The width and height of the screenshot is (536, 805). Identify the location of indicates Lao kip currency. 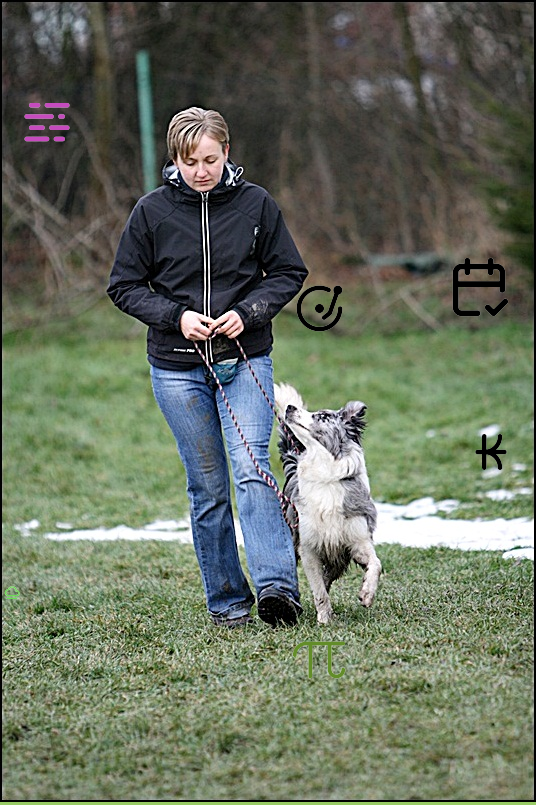
(491, 452).